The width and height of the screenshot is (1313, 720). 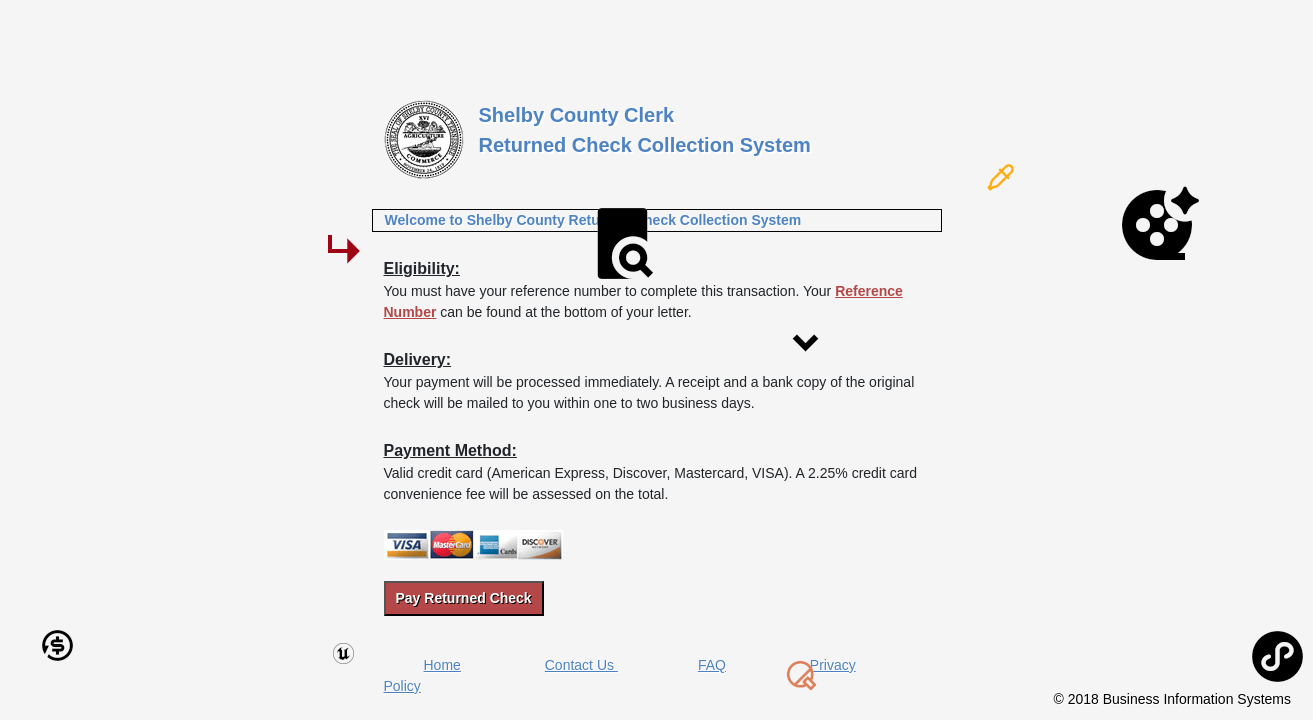 I want to click on find my phone feature, so click(x=622, y=243).